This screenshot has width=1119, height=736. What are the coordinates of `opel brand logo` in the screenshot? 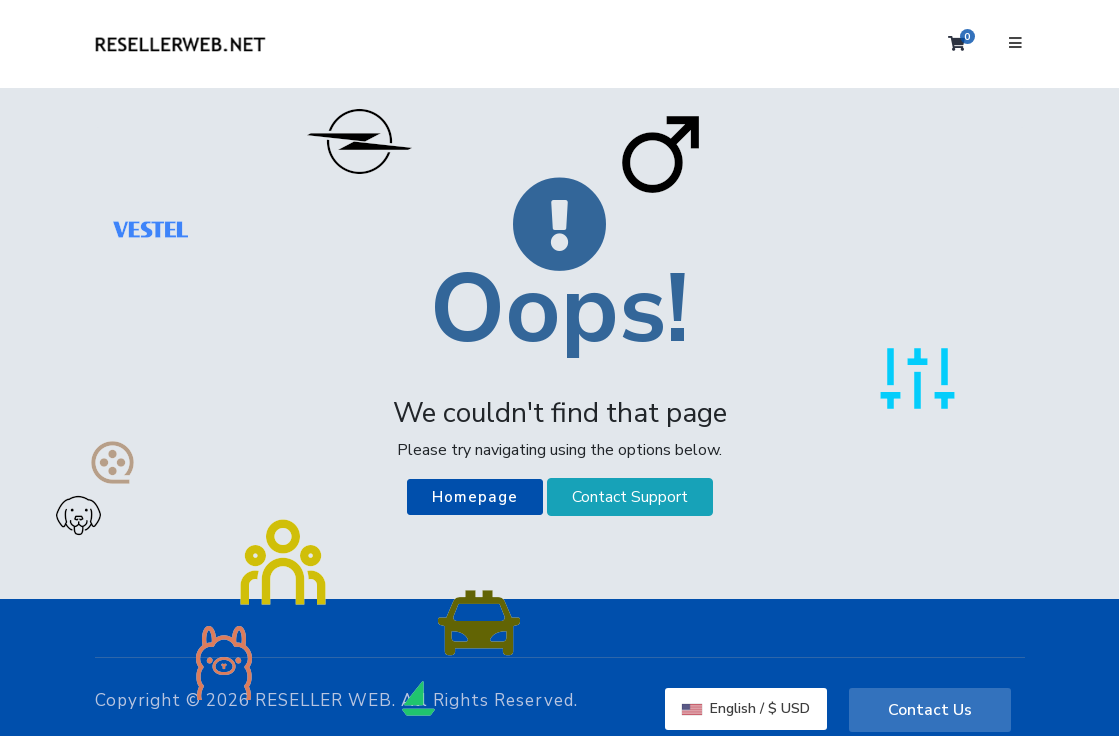 It's located at (359, 141).